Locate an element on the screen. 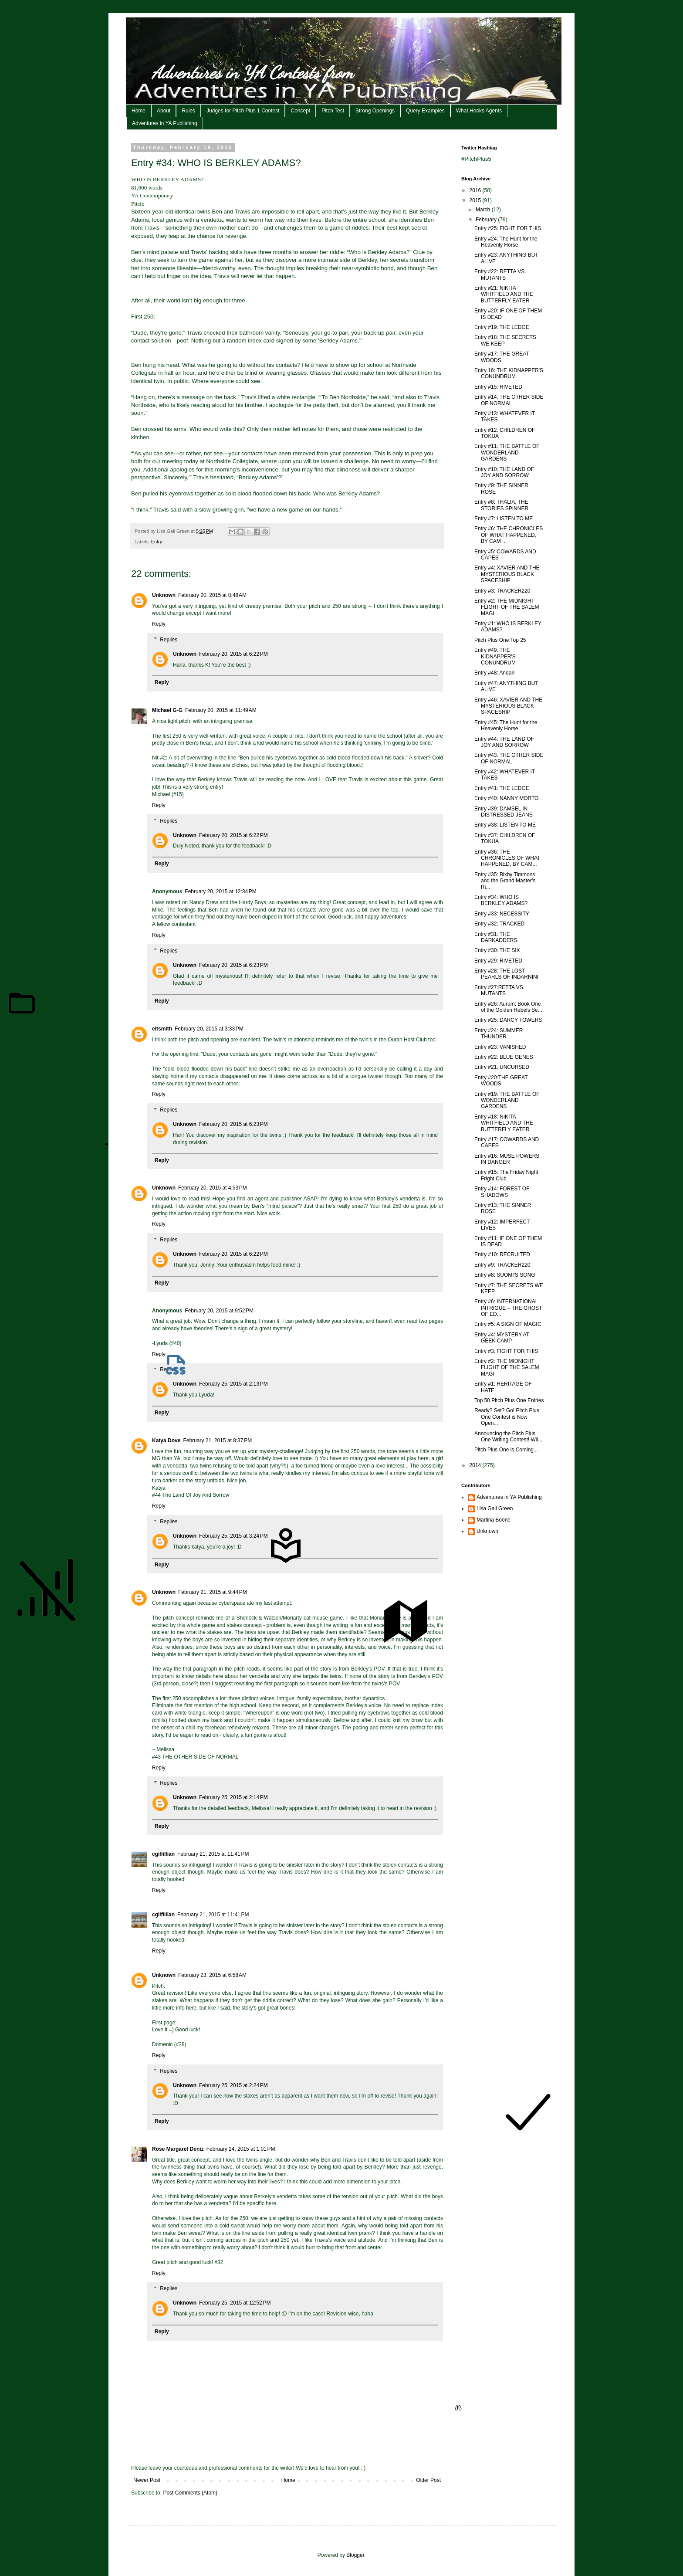 The width and height of the screenshot is (683, 2576). open a CSS stylesheet file is located at coordinates (176, 1366).